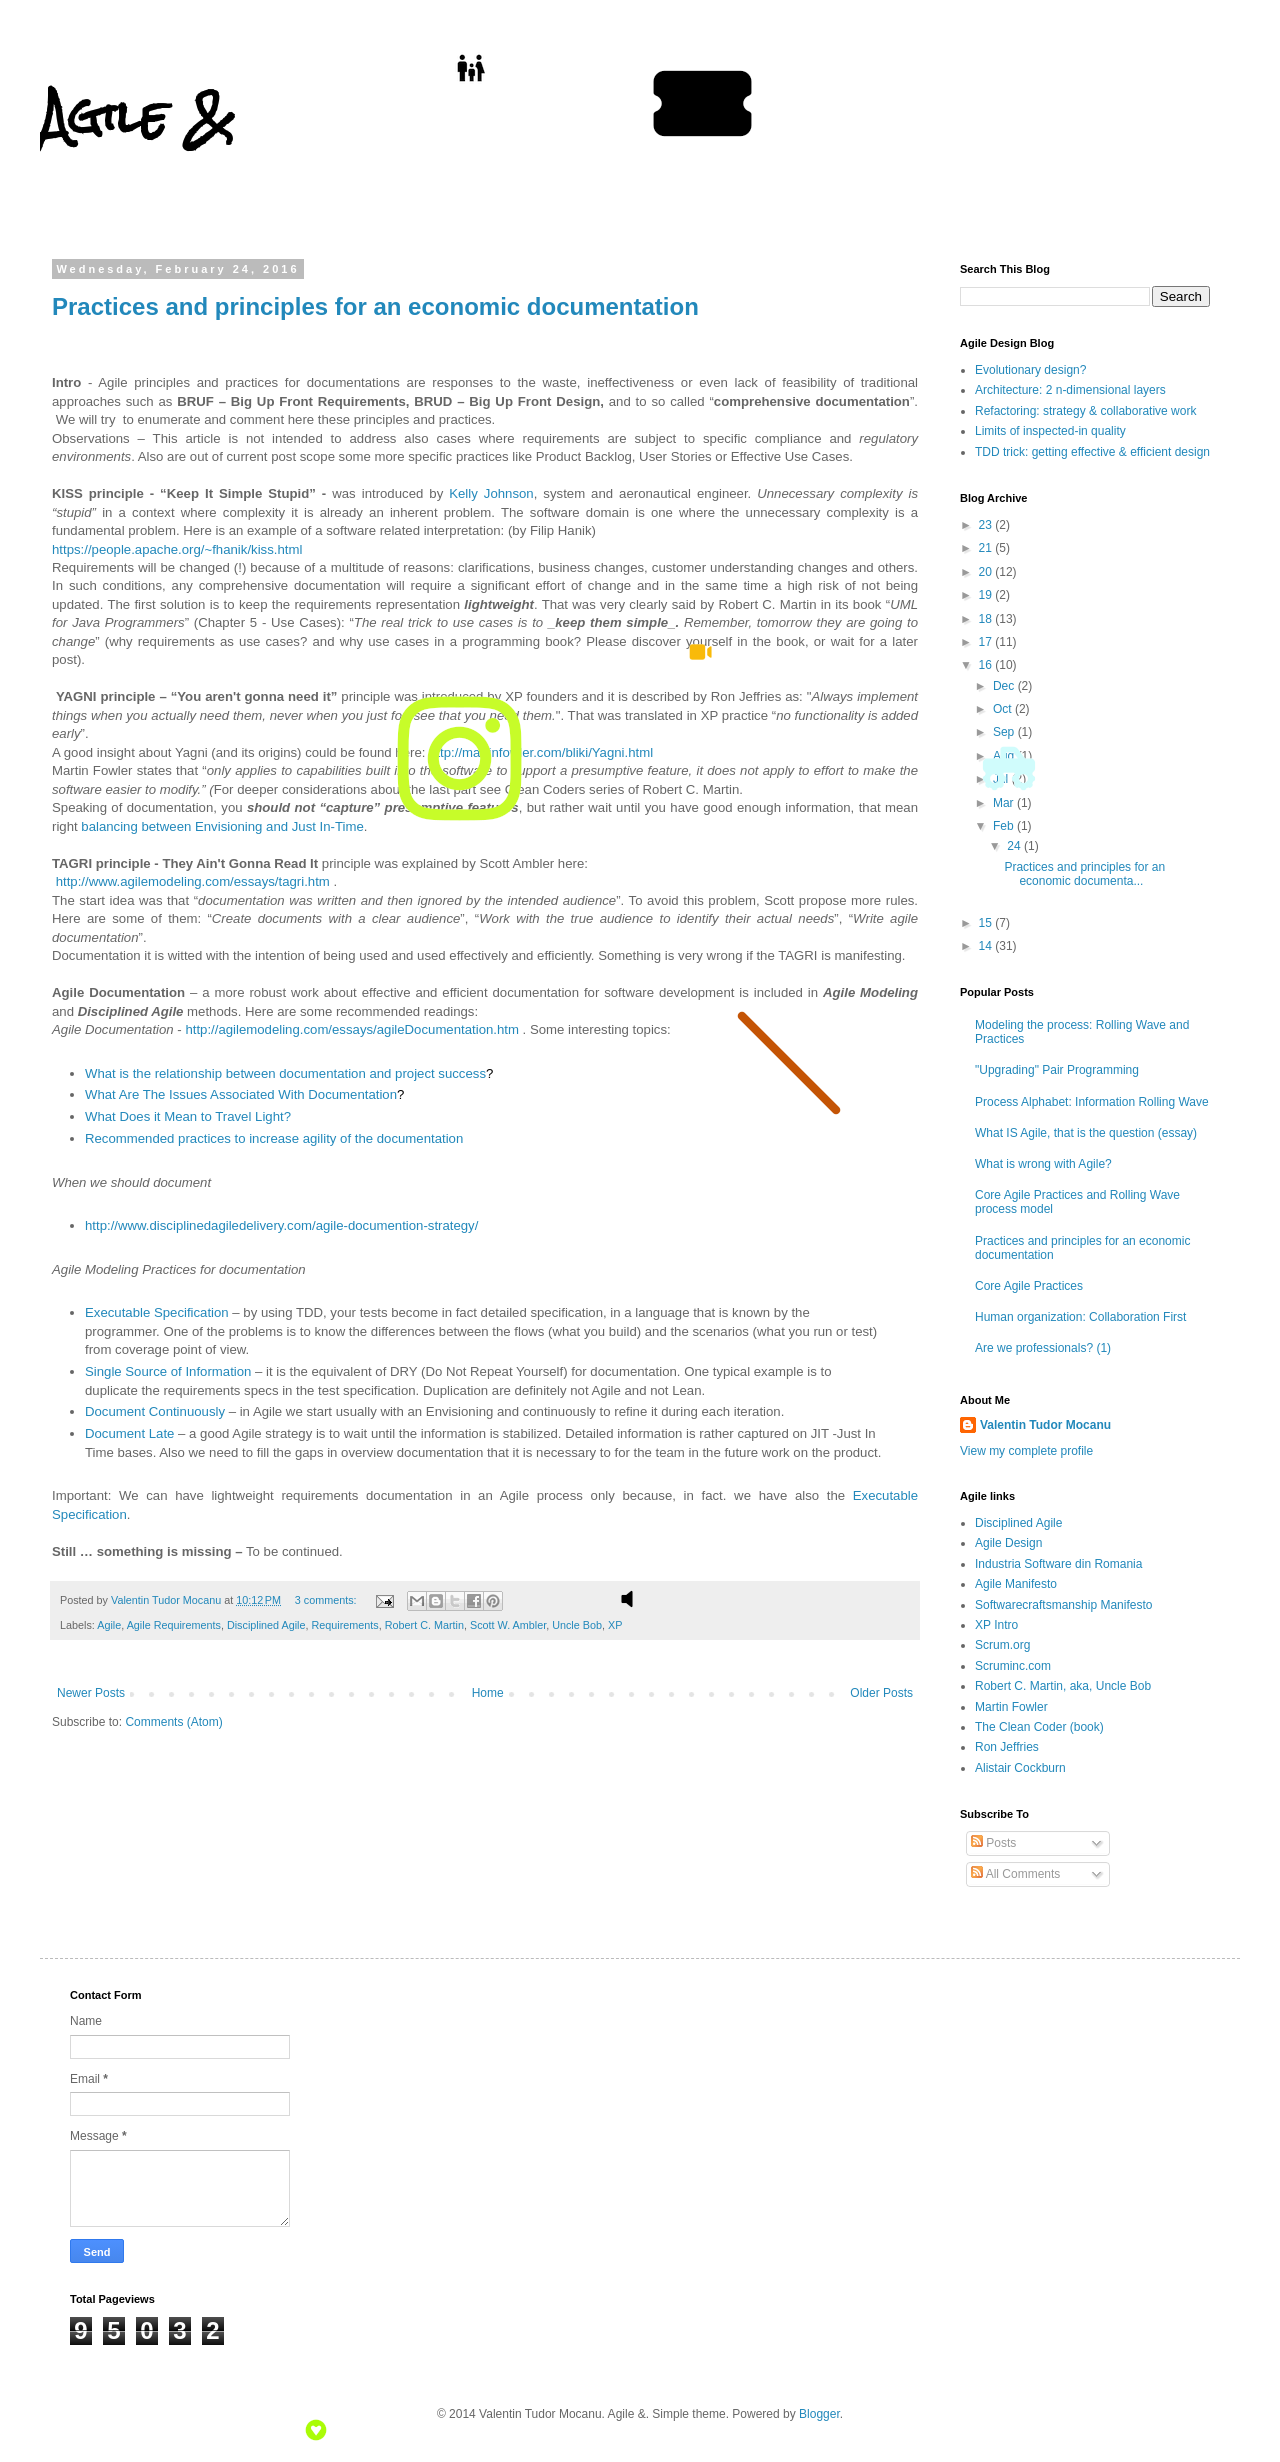  I want to click on start a video call, so click(700, 652).